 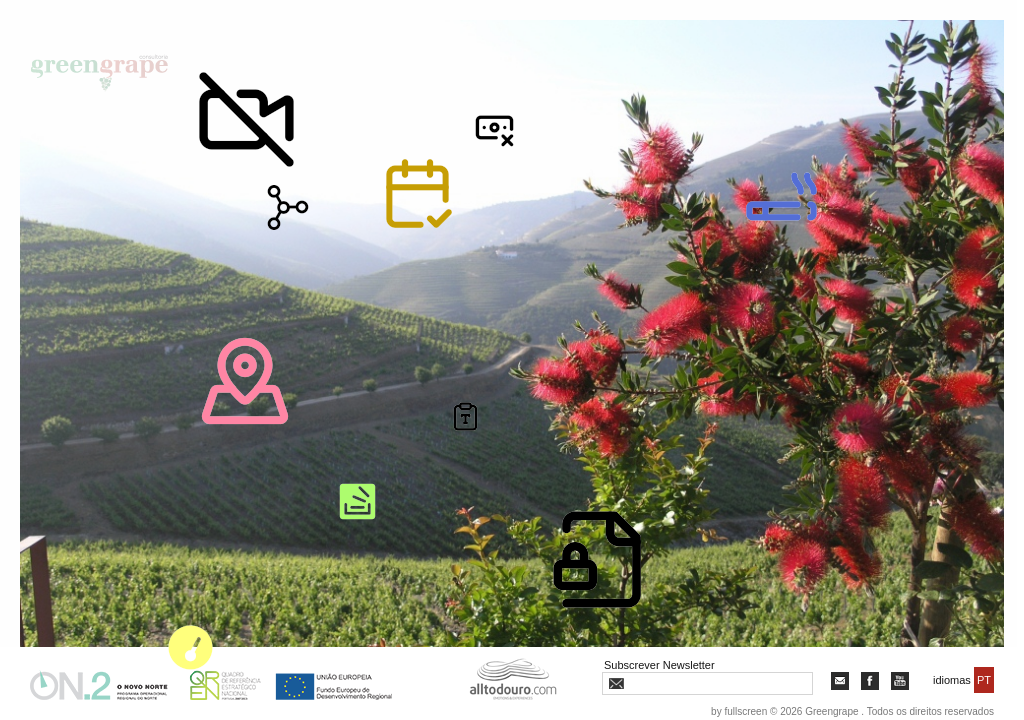 I want to click on turn off camera or disable video, so click(x=246, y=119).